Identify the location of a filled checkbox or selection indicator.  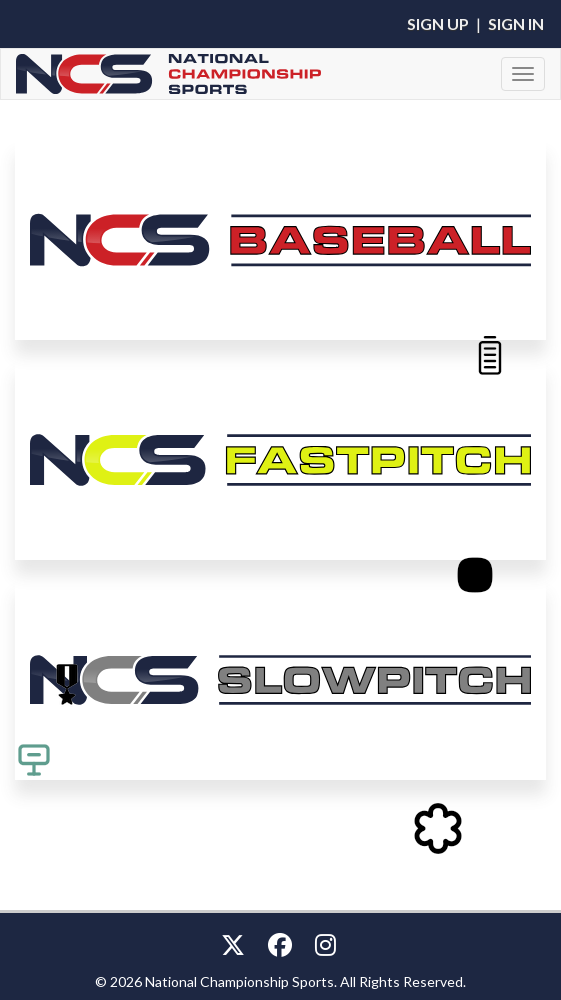
(475, 575).